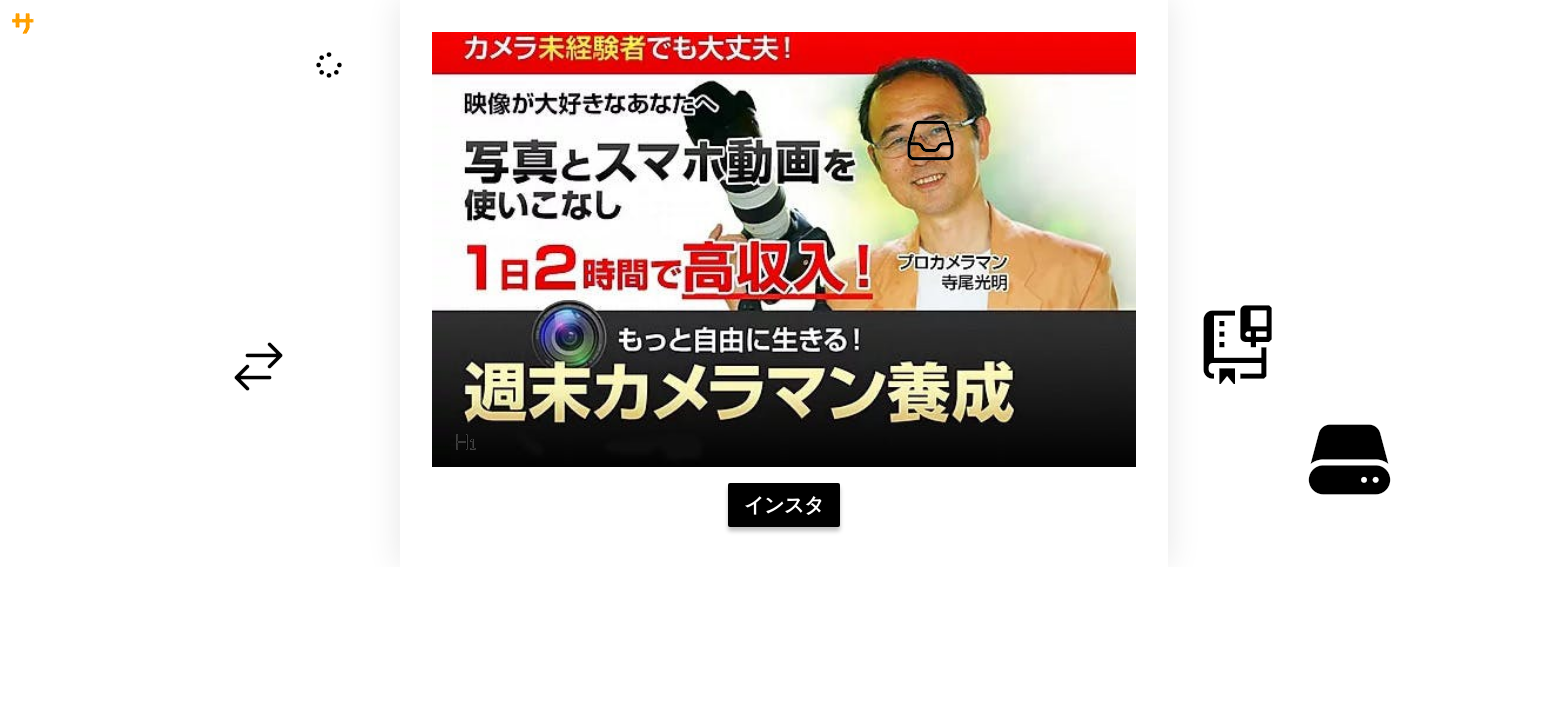  I want to click on view your inbox messages, so click(930, 140).